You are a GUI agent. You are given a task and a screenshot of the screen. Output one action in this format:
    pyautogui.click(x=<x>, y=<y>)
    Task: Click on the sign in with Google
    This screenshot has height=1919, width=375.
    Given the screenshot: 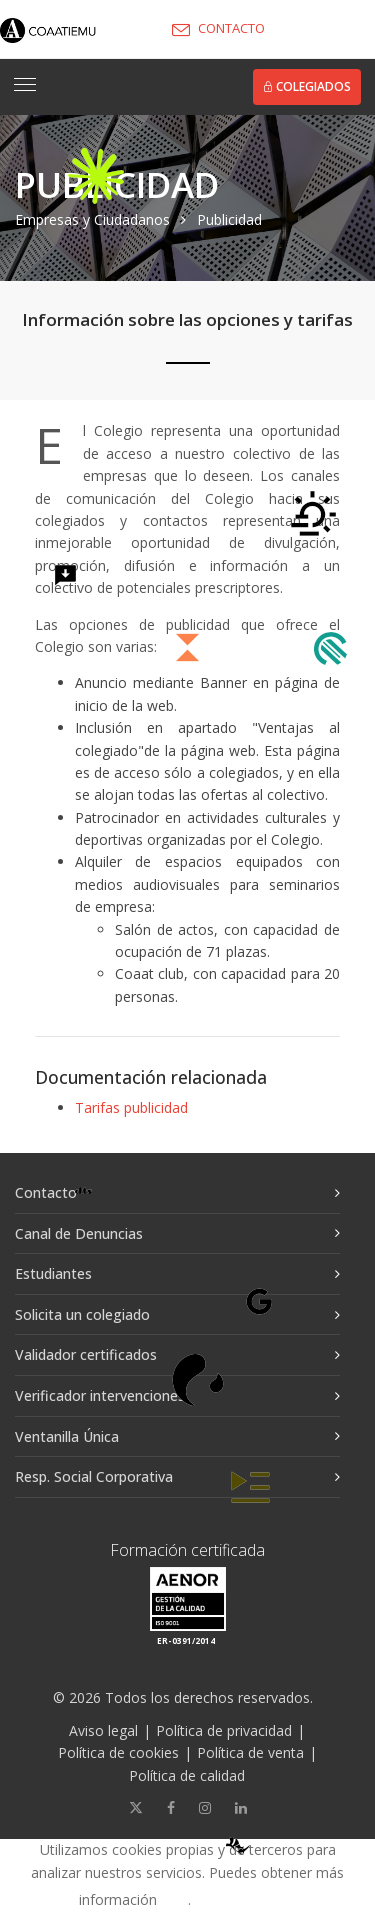 What is the action you would take?
    pyautogui.click(x=259, y=1301)
    